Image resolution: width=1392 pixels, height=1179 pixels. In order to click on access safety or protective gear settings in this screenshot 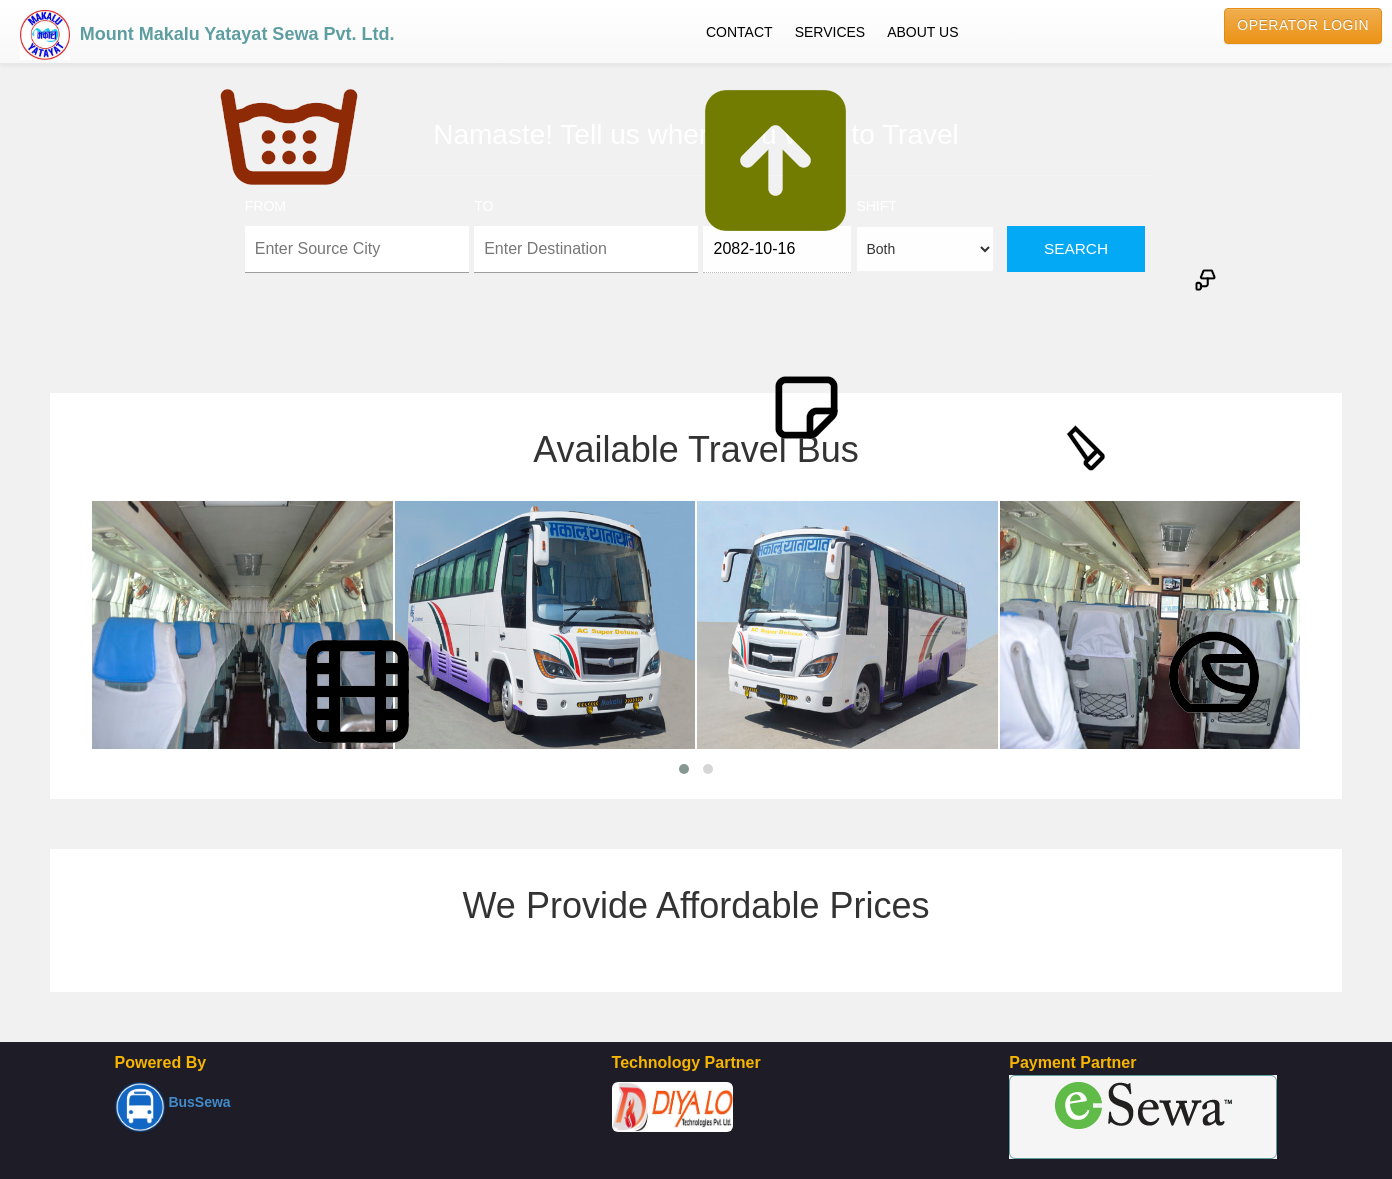, I will do `click(1214, 672)`.